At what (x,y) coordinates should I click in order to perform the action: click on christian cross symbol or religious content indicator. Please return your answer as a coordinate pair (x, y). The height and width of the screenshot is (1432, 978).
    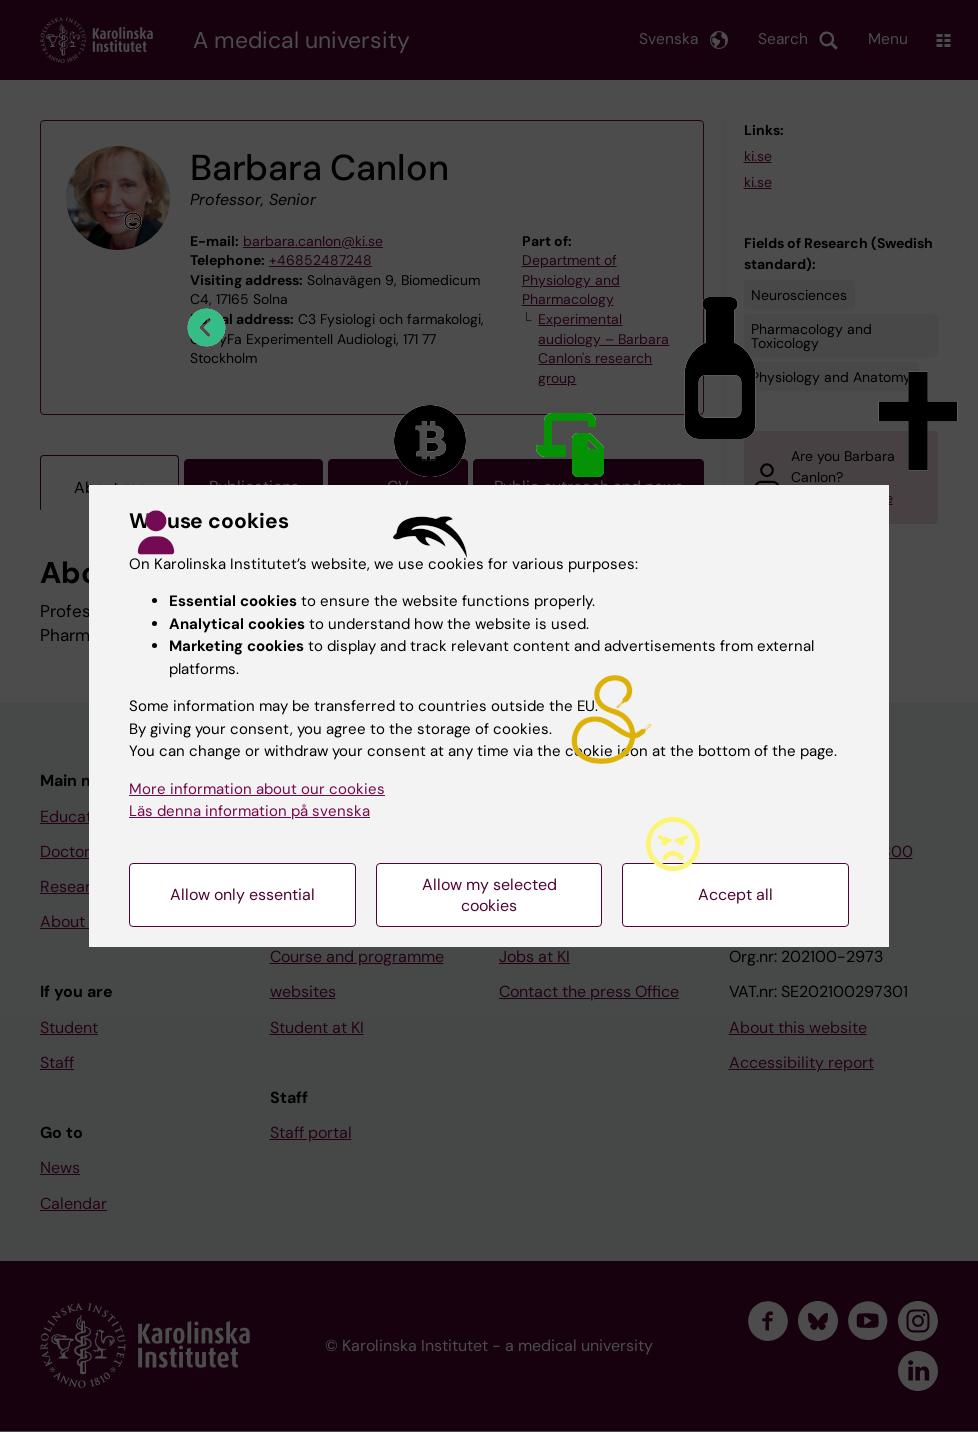
    Looking at the image, I should click on (918, 421).